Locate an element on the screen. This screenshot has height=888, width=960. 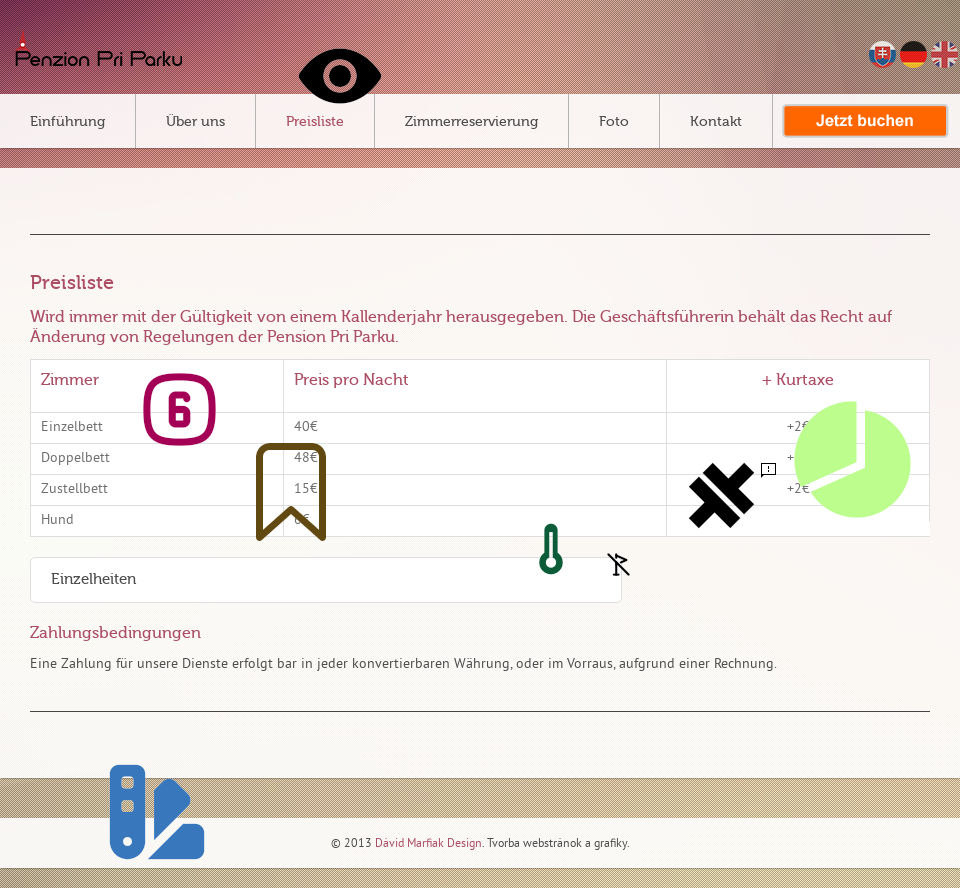
disable or remove a flag marker is located at coordinates (618, 564).